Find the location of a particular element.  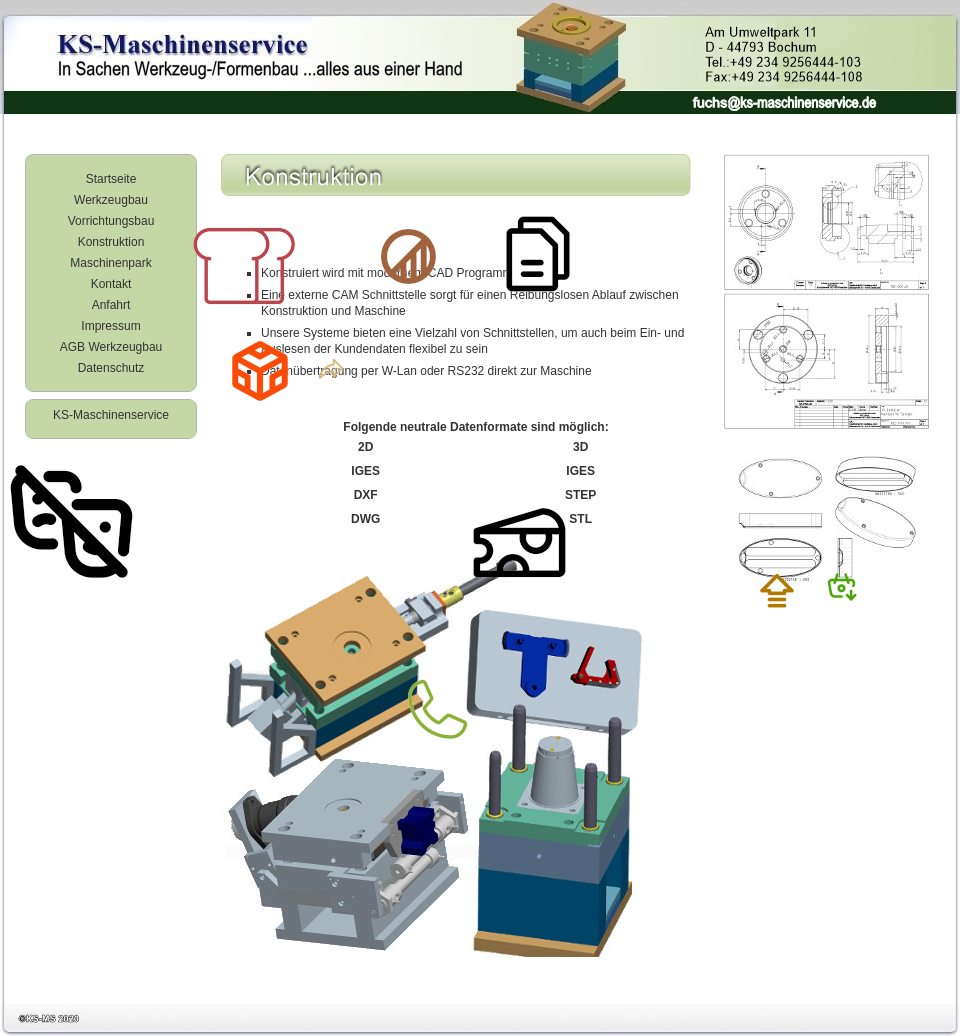

upload multiple files is located at coordinates (777, 592).